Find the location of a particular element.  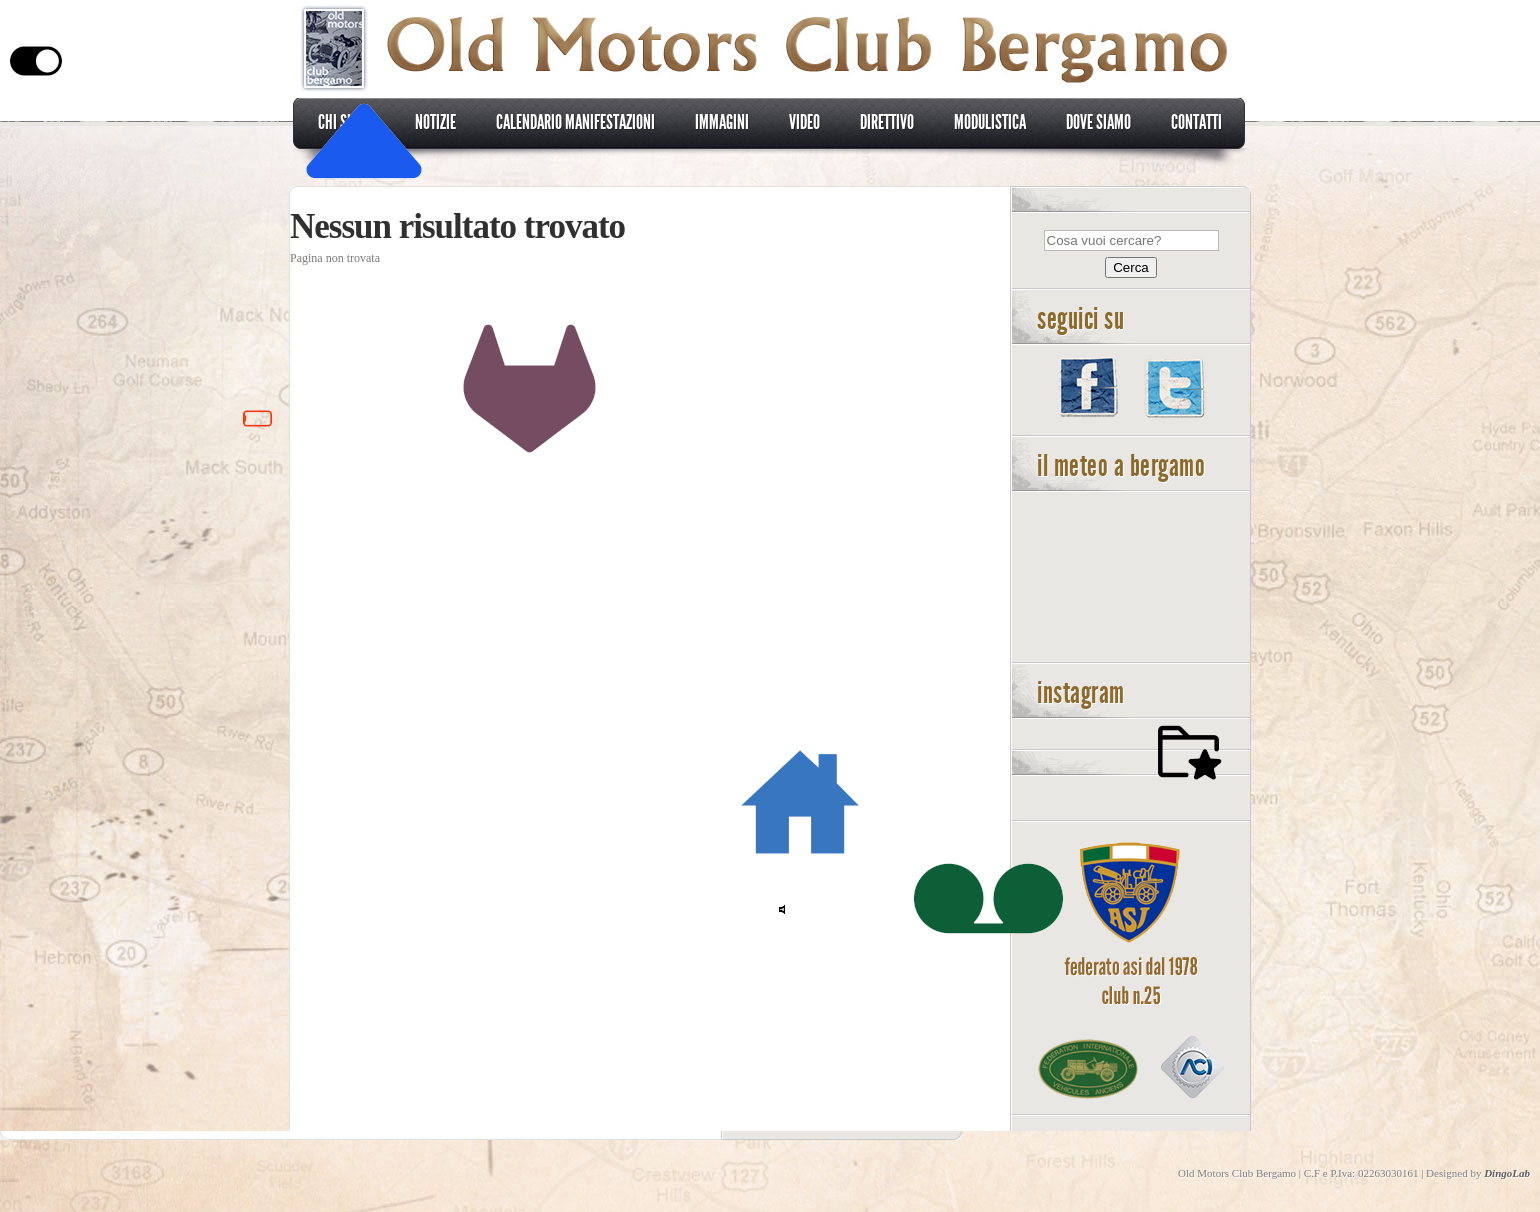

open GitLab repository is located at coordinates (529, 388).